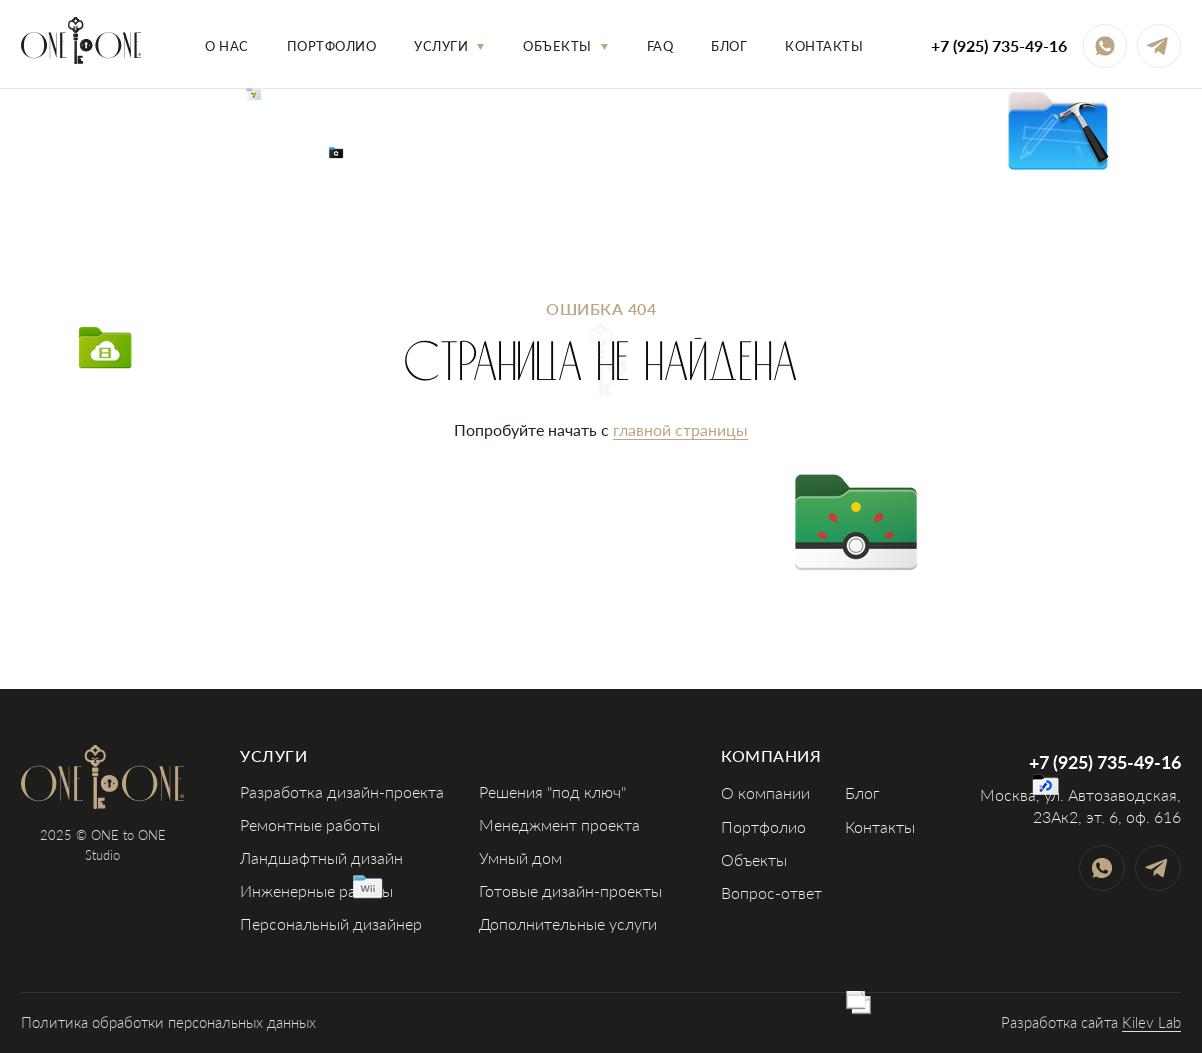 The width and height of the screenshot is (1202, 1053). What do you see at coordinates (253, 94) in the screenshot?
I see `open yii2 framework project folder` at bounding box center [253, 94].